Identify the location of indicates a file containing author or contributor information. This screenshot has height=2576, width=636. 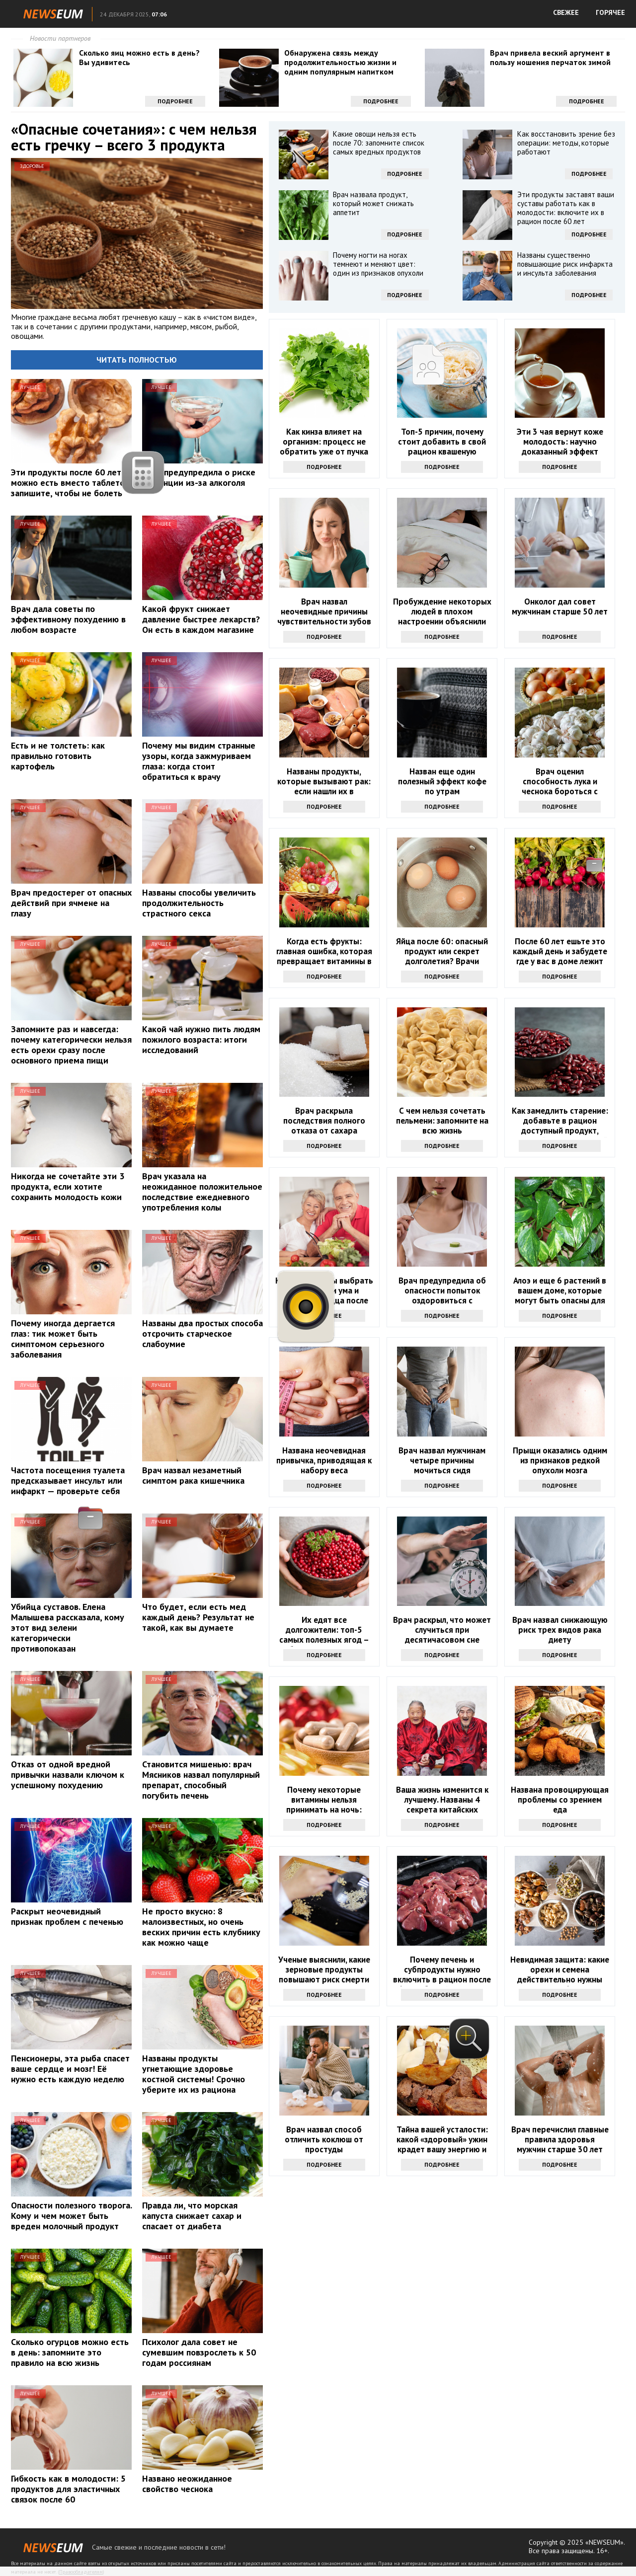
(428, 365).